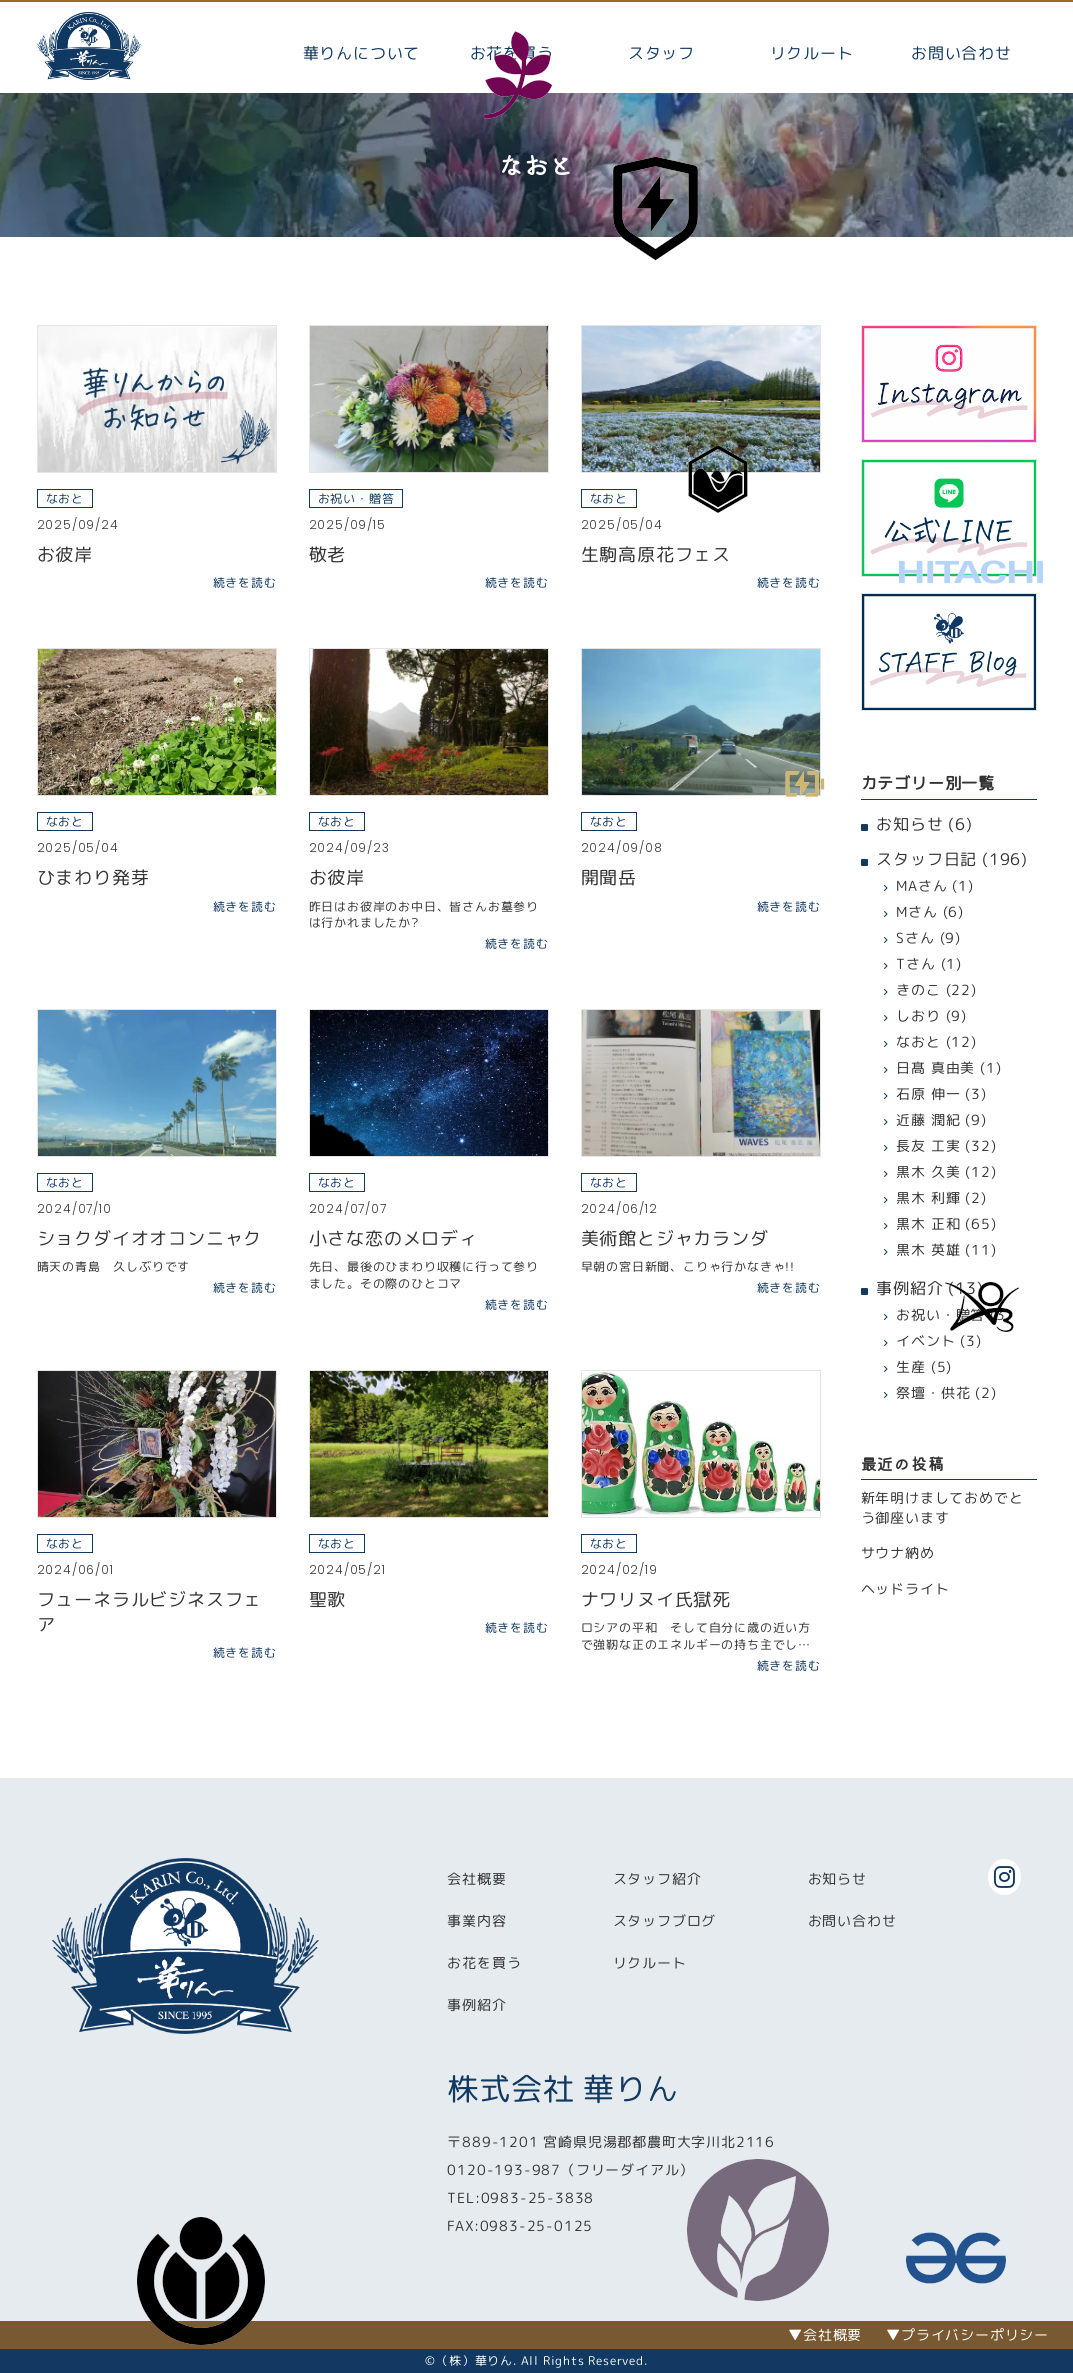  Describe the element at coordinates (971, 572) in the screenshot. I see `hitachi brand logo` at that location.